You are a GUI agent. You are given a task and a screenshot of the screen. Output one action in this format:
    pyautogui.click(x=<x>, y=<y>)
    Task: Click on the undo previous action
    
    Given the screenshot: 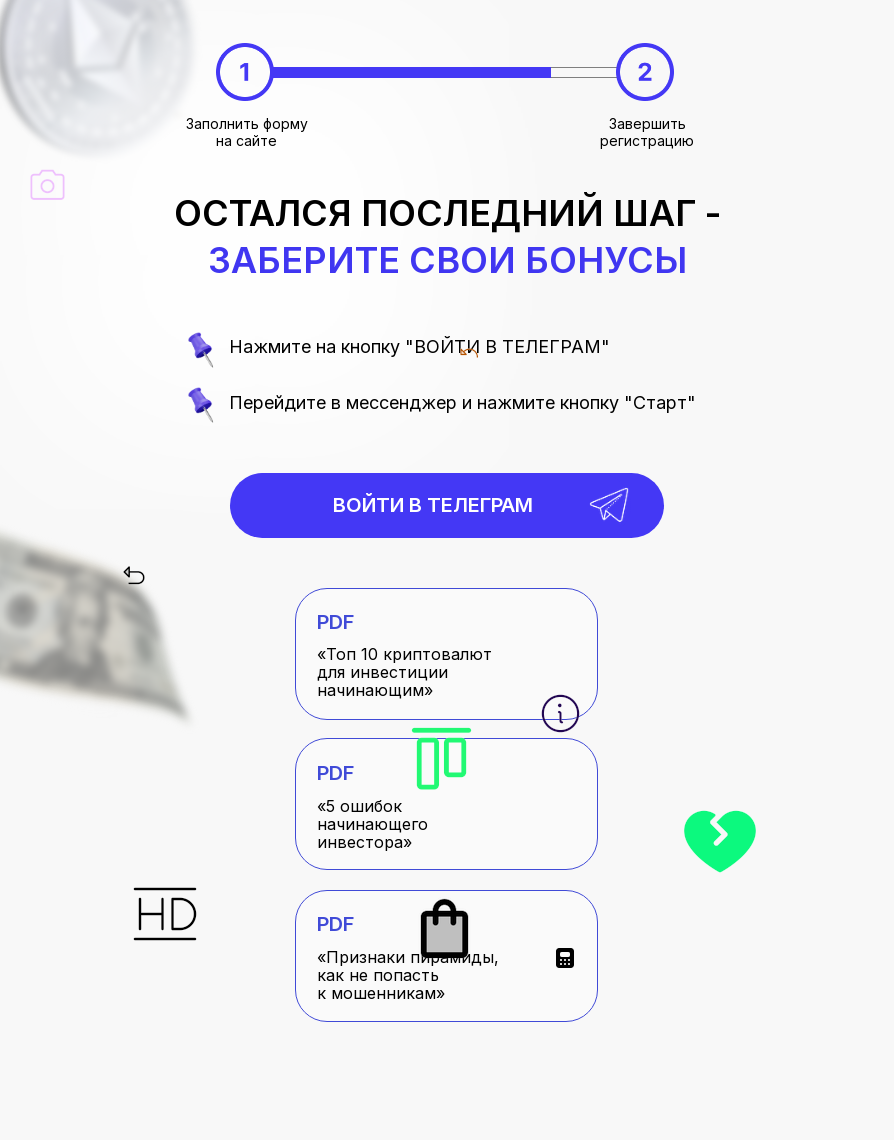 What is the action you would take?
    pyautogui.click(x=134, y=576)
    